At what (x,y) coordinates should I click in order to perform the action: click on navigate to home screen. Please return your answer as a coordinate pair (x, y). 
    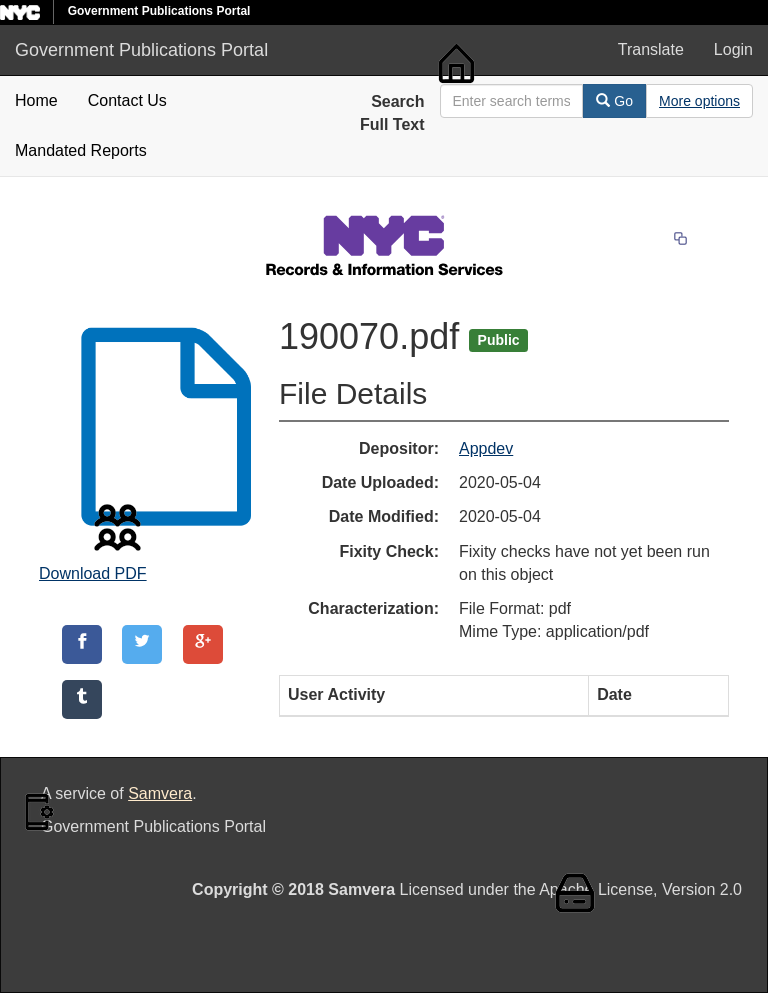
    Looking at the image, I should click on (456, 63).